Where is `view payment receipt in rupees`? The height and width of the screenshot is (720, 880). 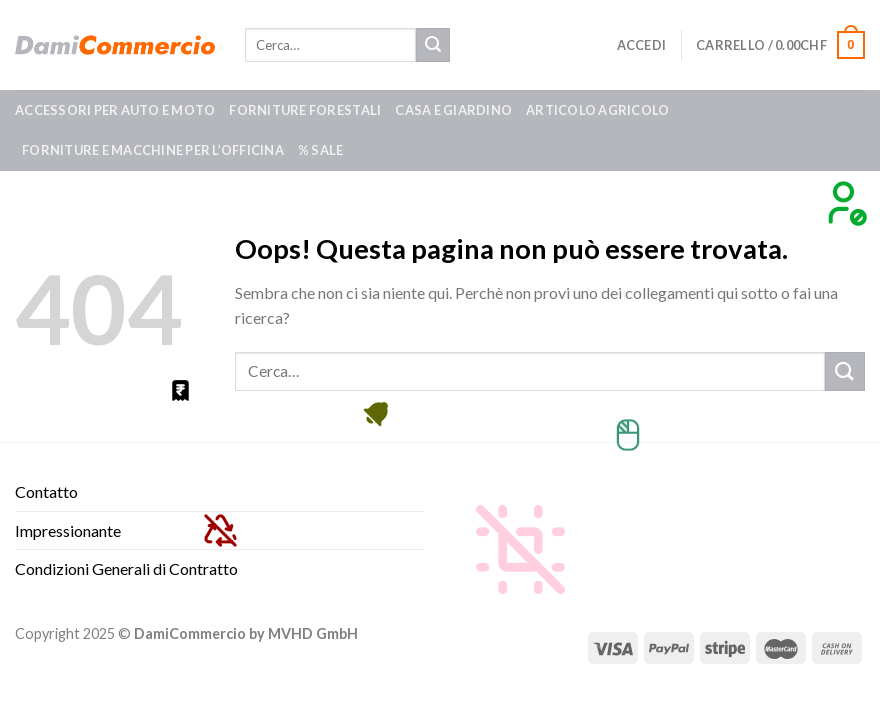 view payment receipt in rupees is located at coordinates (180, 390).